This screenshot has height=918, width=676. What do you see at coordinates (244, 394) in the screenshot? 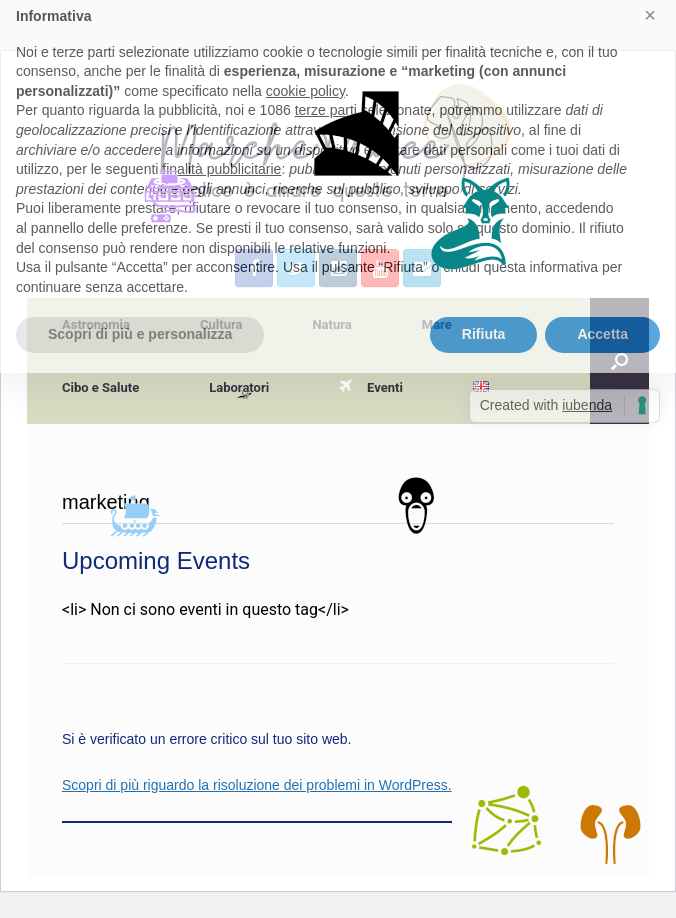
I see `origami or paper crafting feature` at bounding box center [244, 394].